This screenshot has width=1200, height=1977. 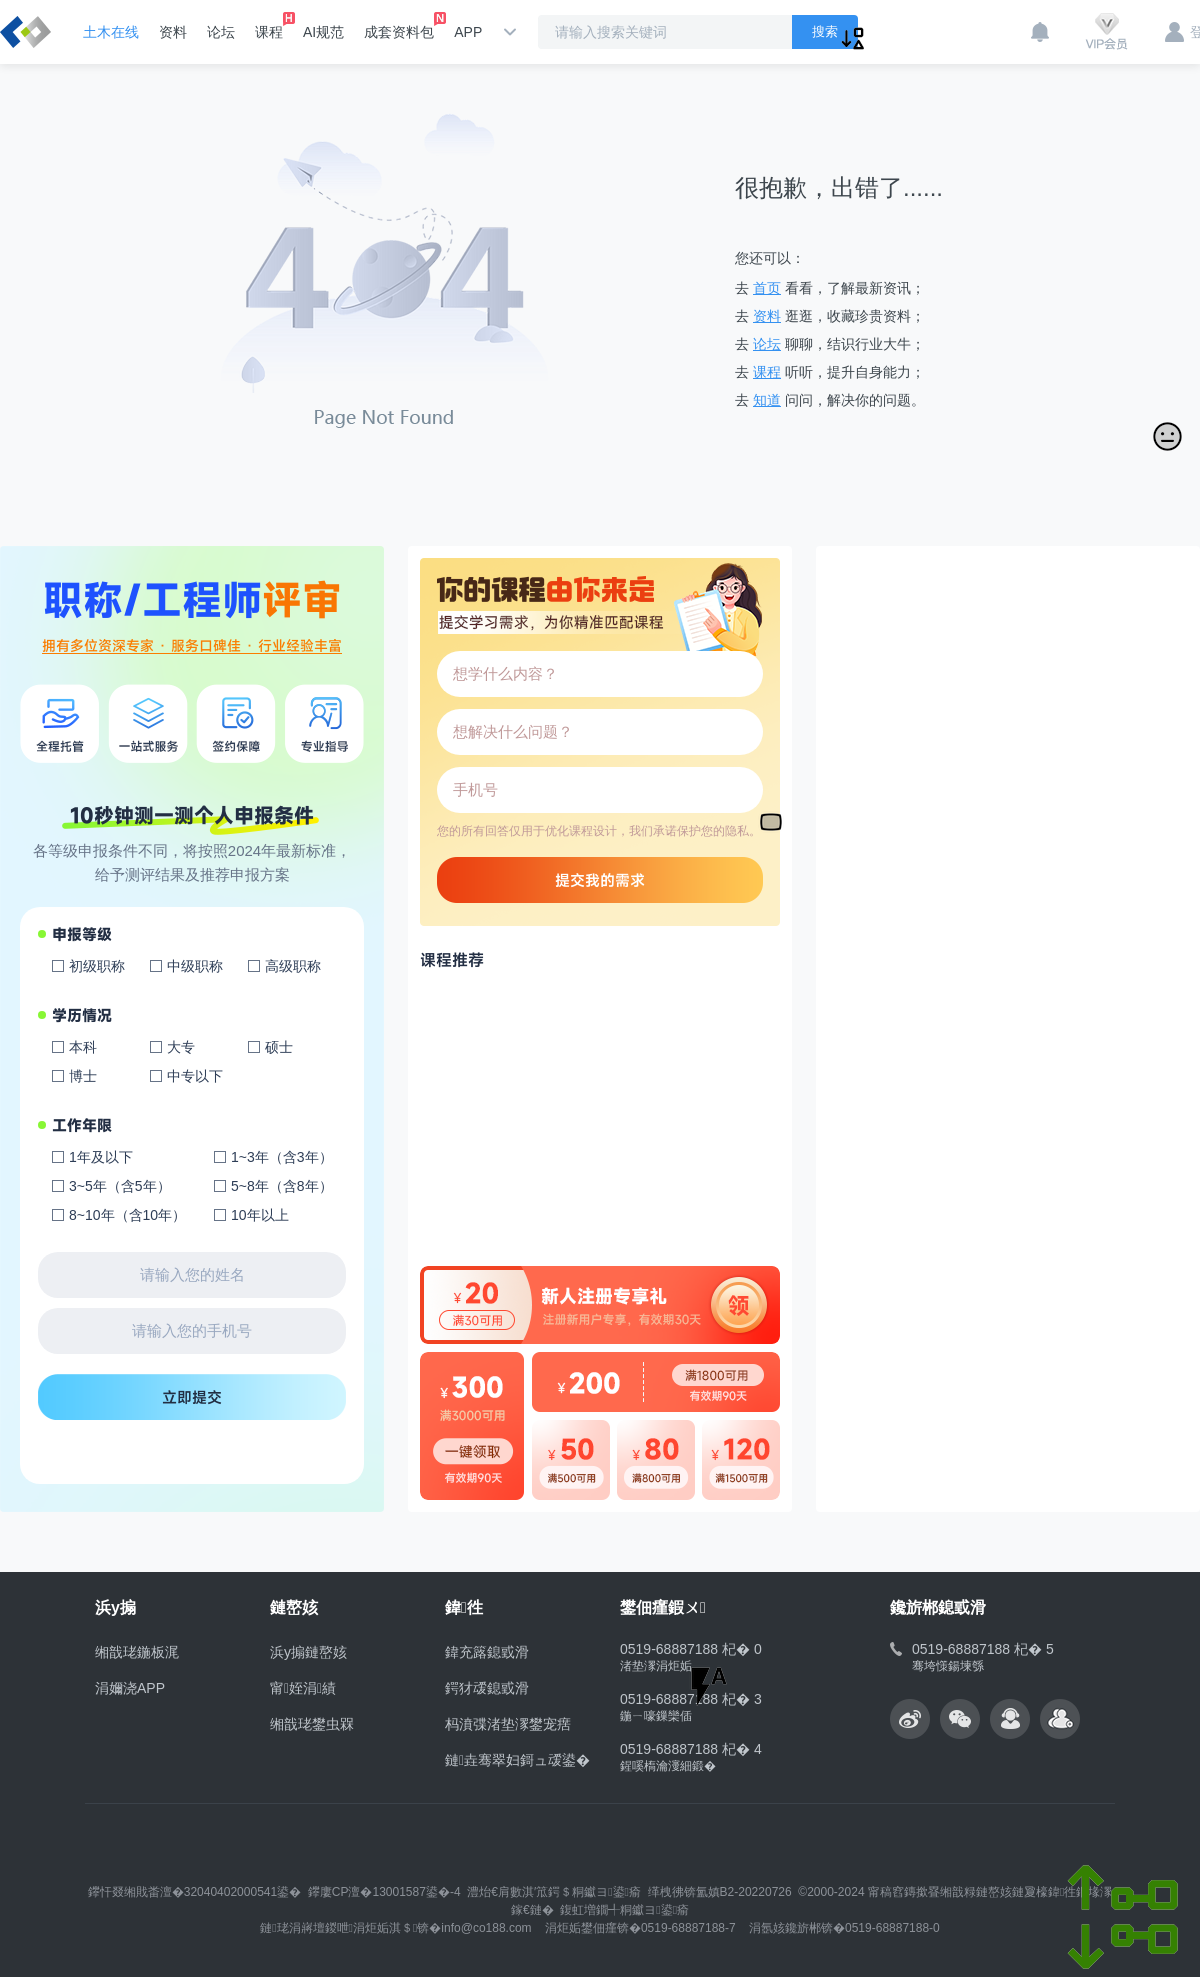 What do you see at coordinates (1167, 436) in the screenshot?
I see `rate experience as neutral or average` at bounding box center [1167, 436].